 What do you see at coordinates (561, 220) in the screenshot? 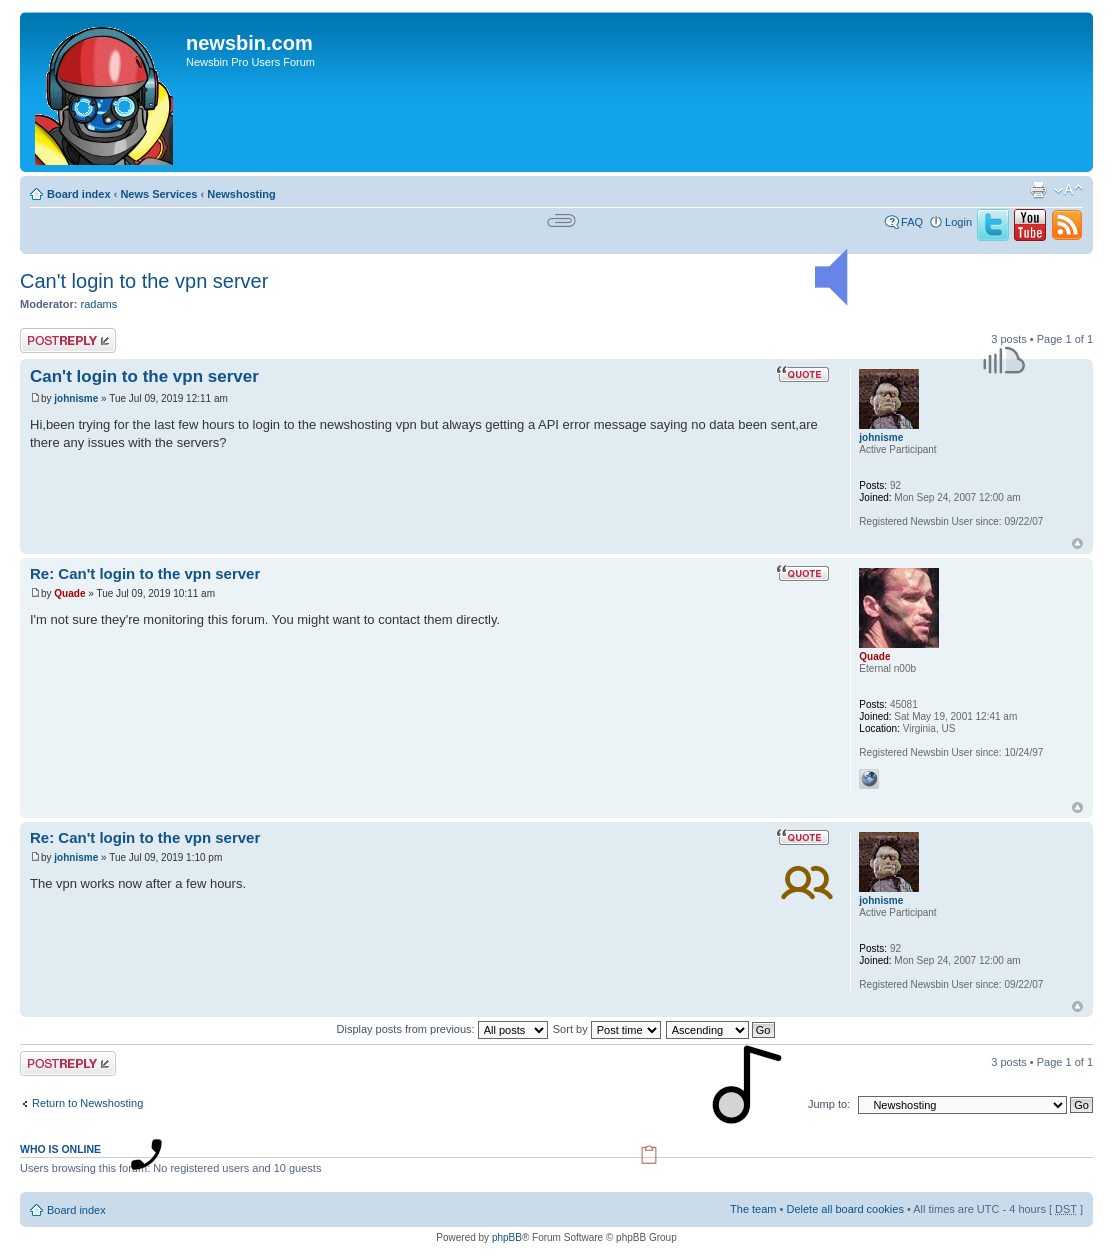
I see `attach a file to your message` at bounding box center [561, 220].